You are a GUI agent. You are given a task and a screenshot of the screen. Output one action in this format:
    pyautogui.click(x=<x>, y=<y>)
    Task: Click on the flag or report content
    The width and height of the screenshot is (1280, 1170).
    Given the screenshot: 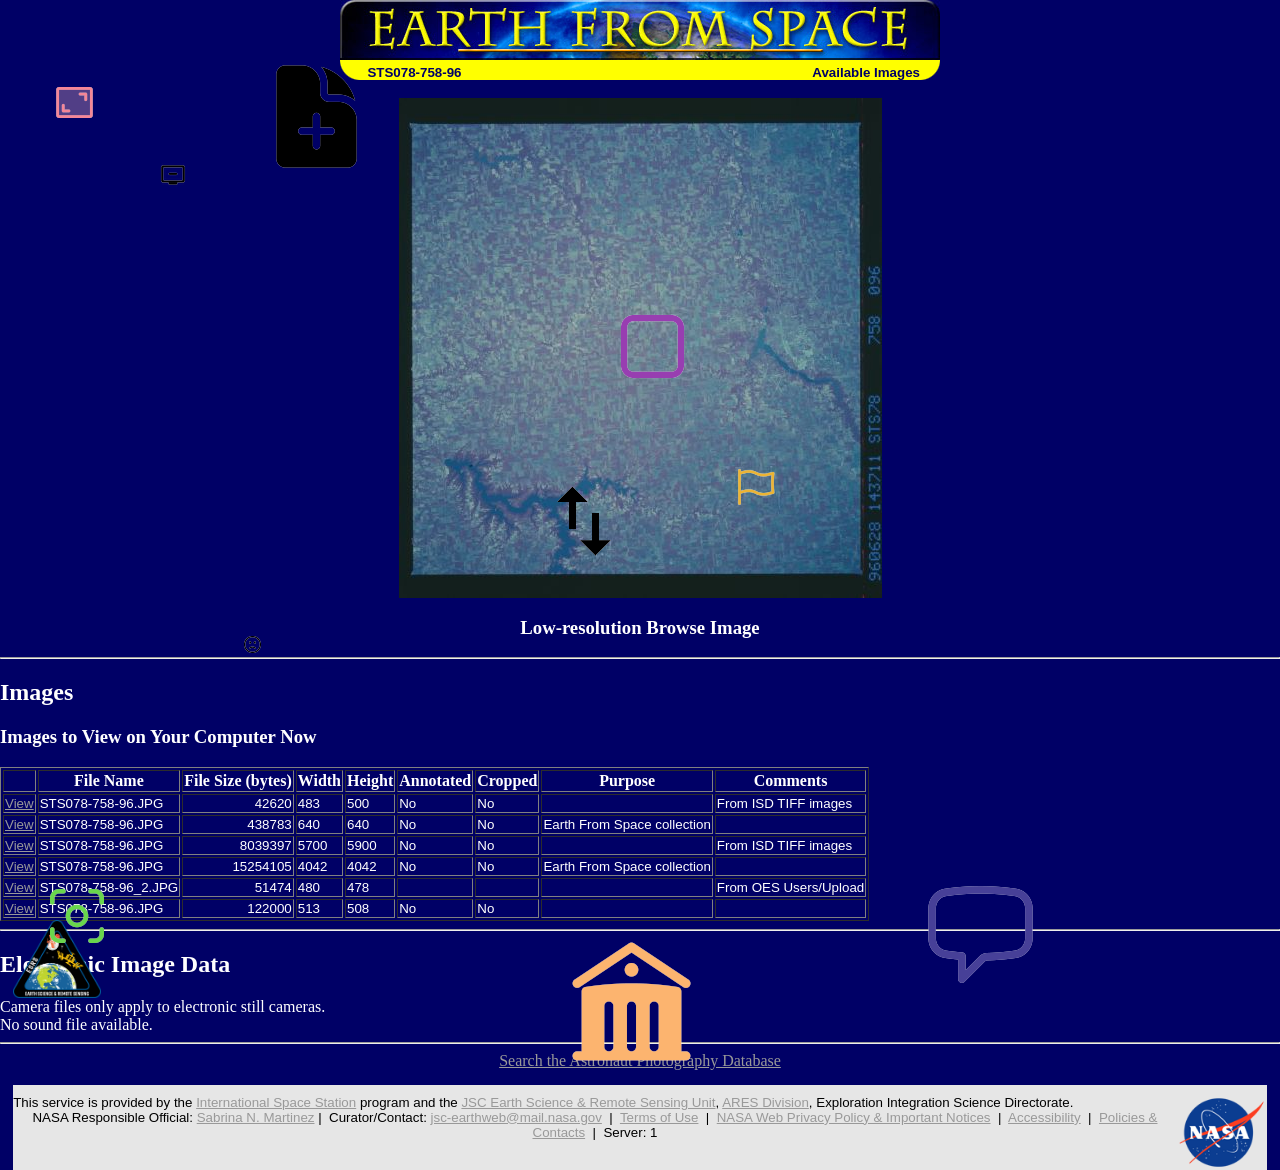 What is the action you would take?
    pyautogui.click(x=756, y=487)
    